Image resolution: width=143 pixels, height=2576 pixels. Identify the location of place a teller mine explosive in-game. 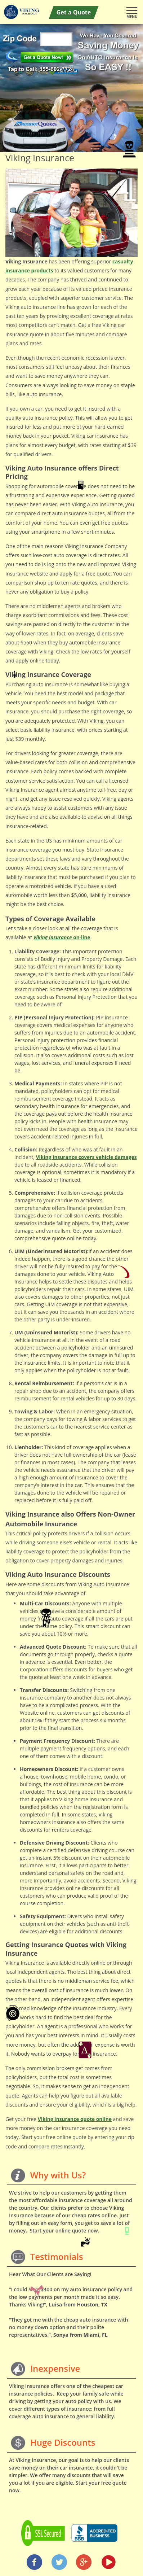
(13, 2012).